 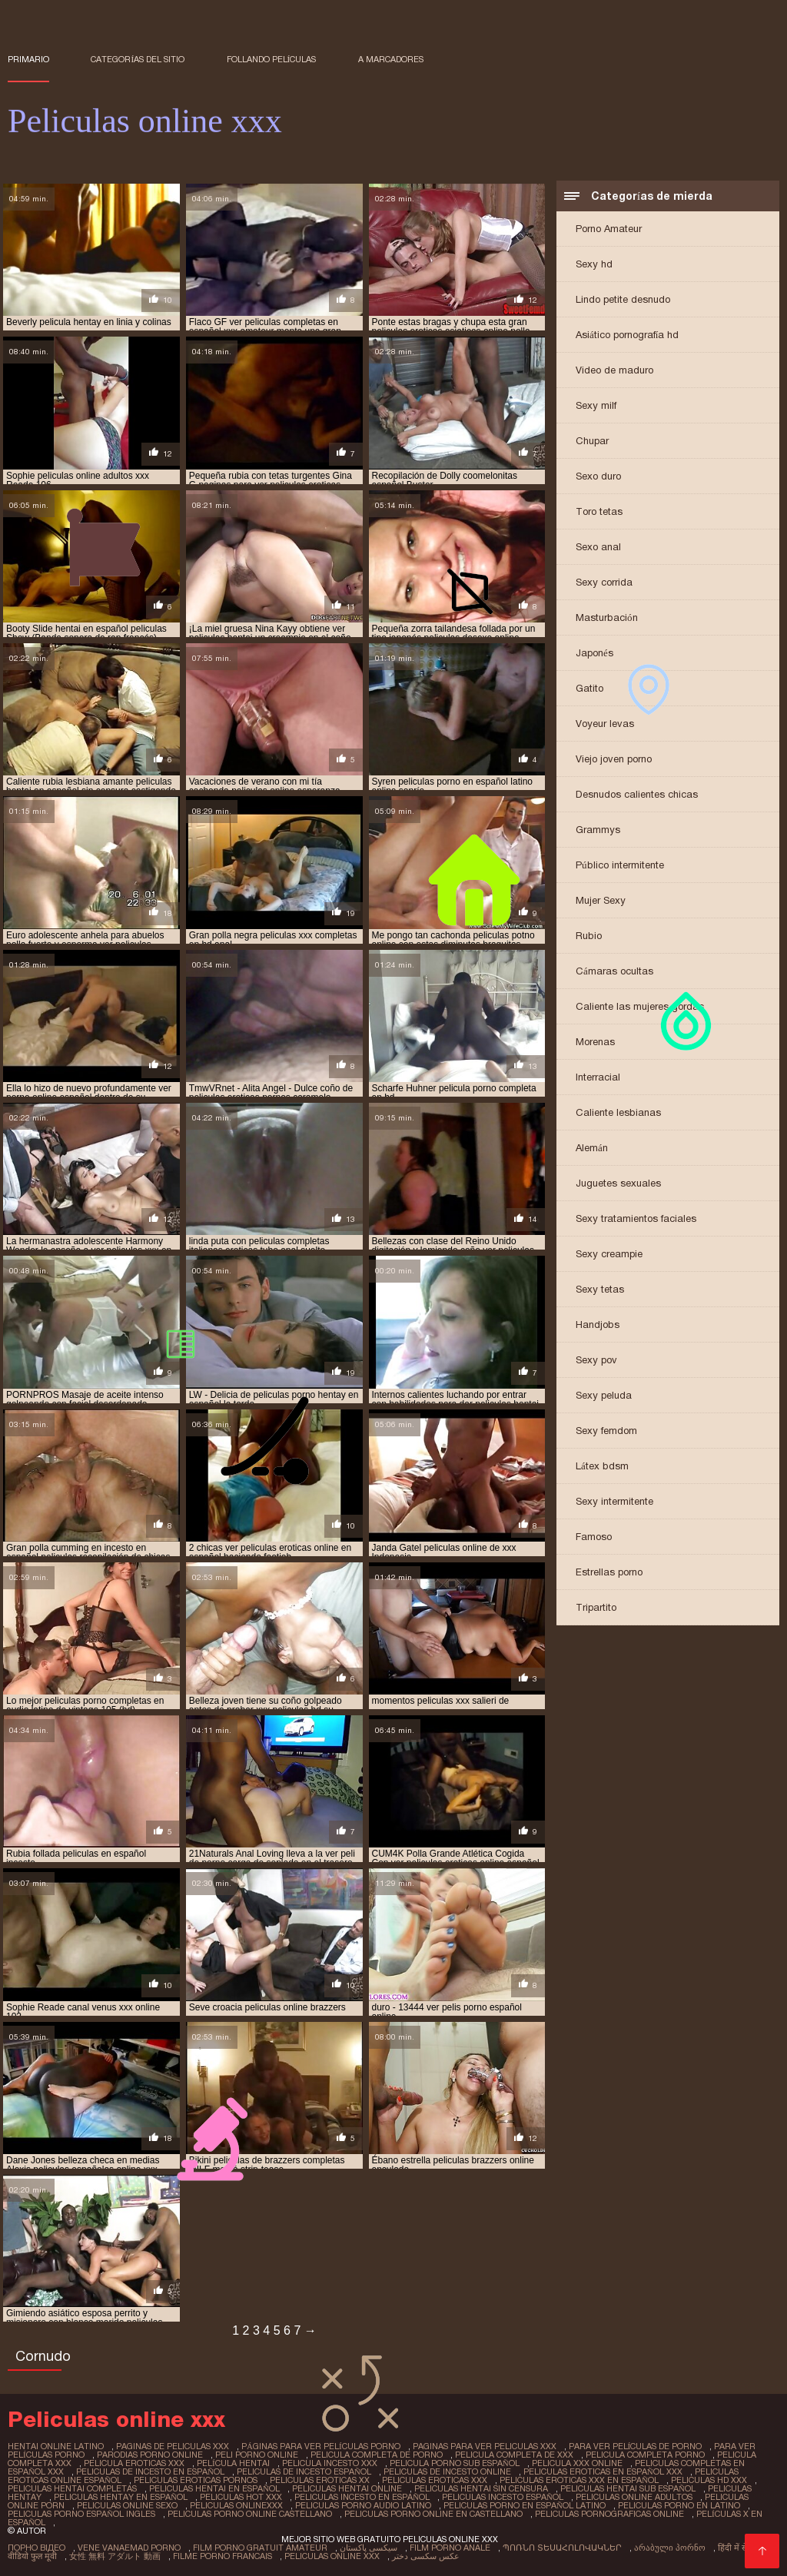 What do you see at coordinates (470, 591) in the screenshot?
I see `disable perspective view mode` at bounding box center [470, 591].